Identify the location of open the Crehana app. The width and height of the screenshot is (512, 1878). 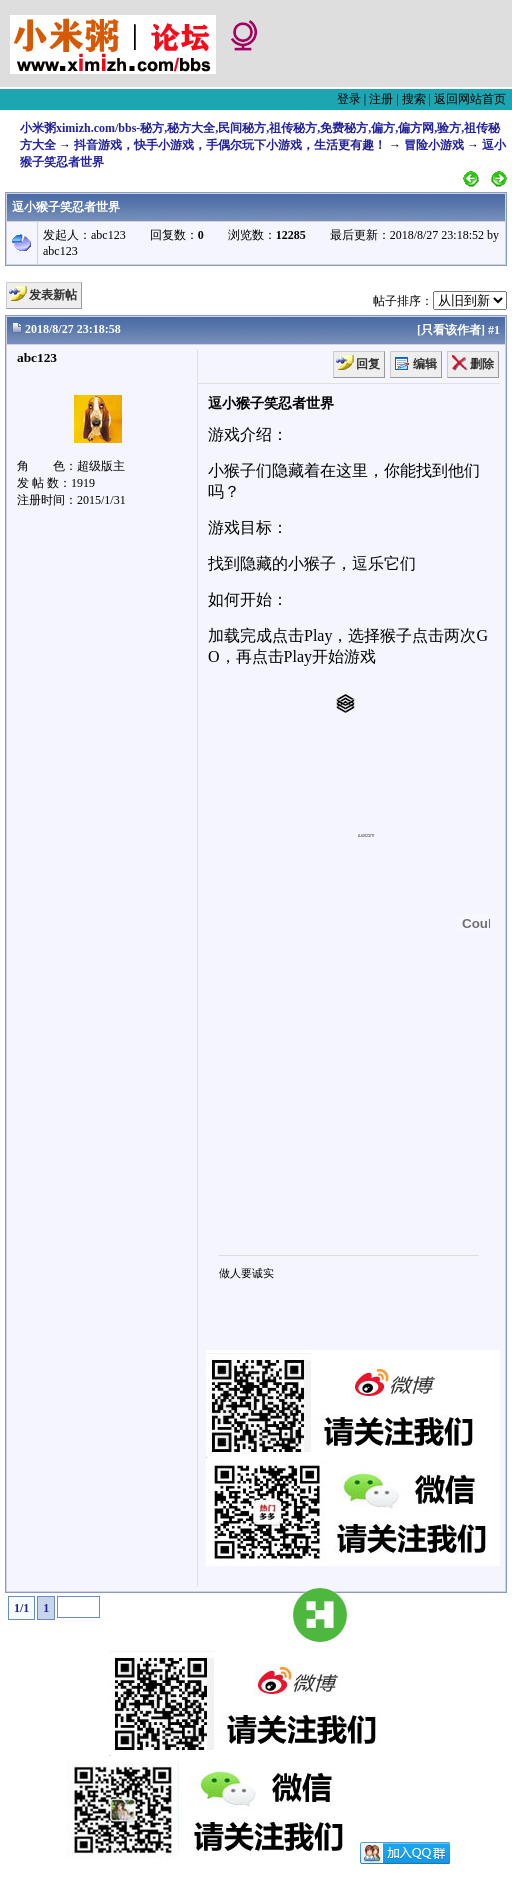
(320, 1615).